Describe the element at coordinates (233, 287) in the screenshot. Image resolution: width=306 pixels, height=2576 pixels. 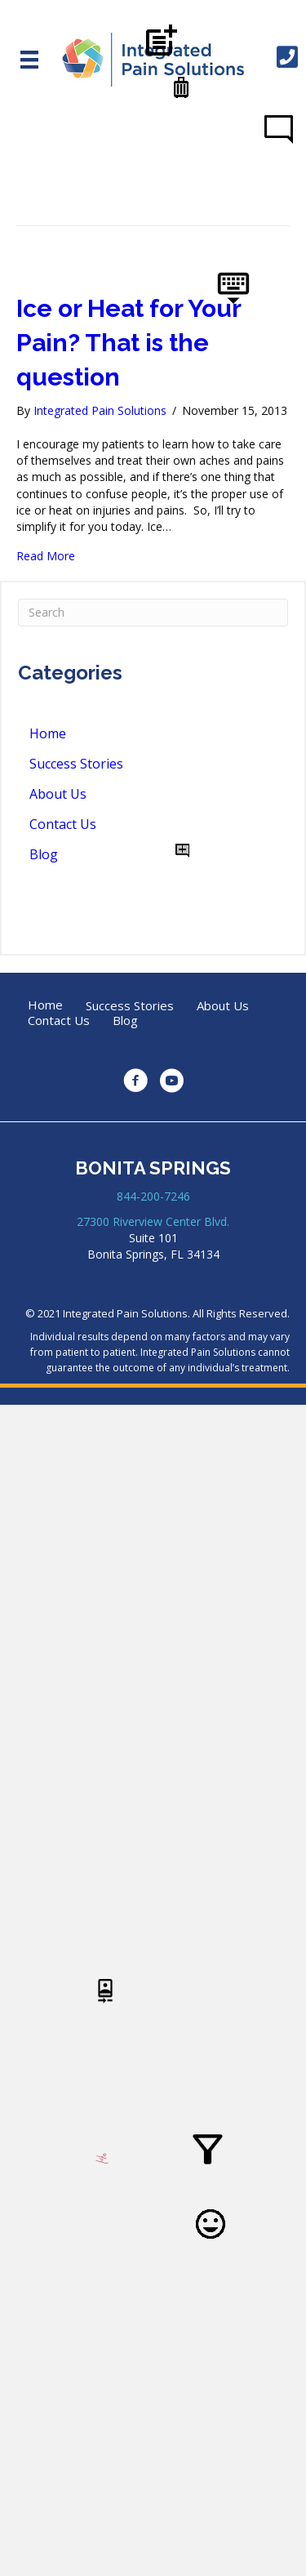
I see `hide the on-screen keyboard` at that location.